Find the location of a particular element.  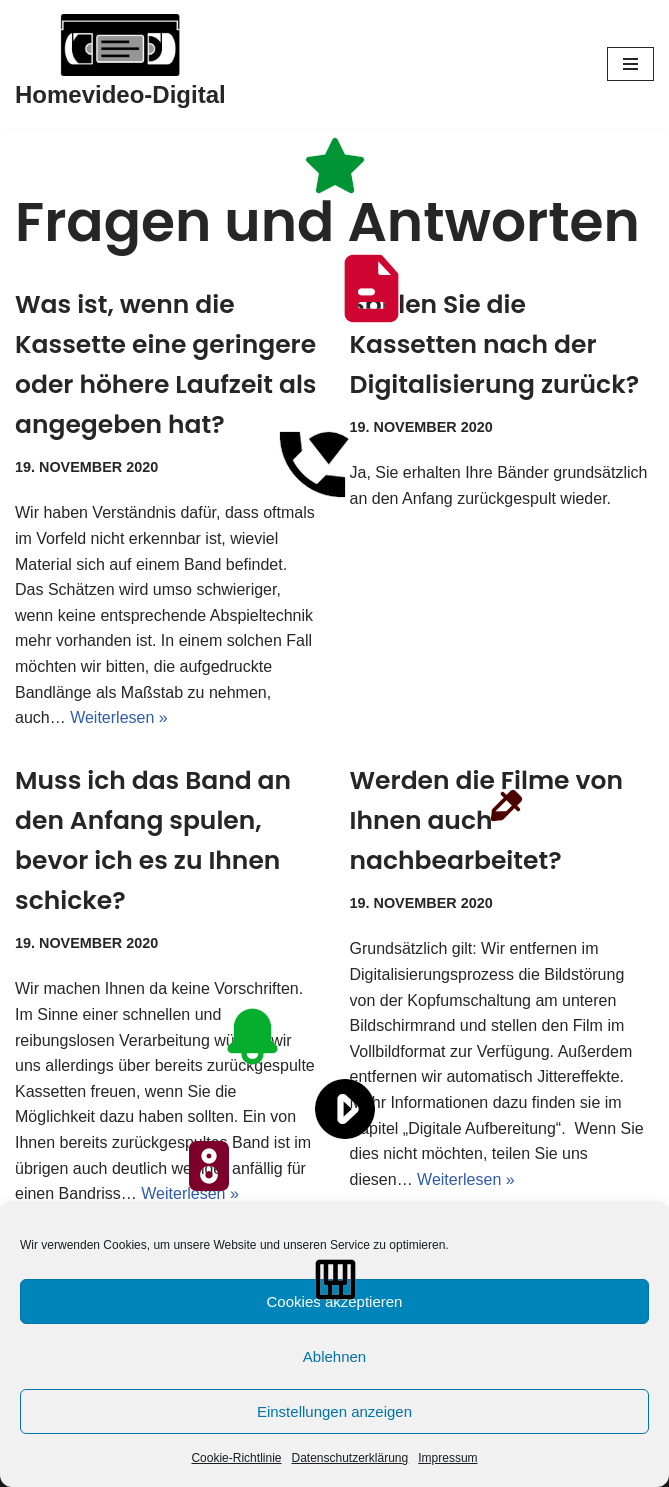

view document contents is located at coordinates (371, 288).